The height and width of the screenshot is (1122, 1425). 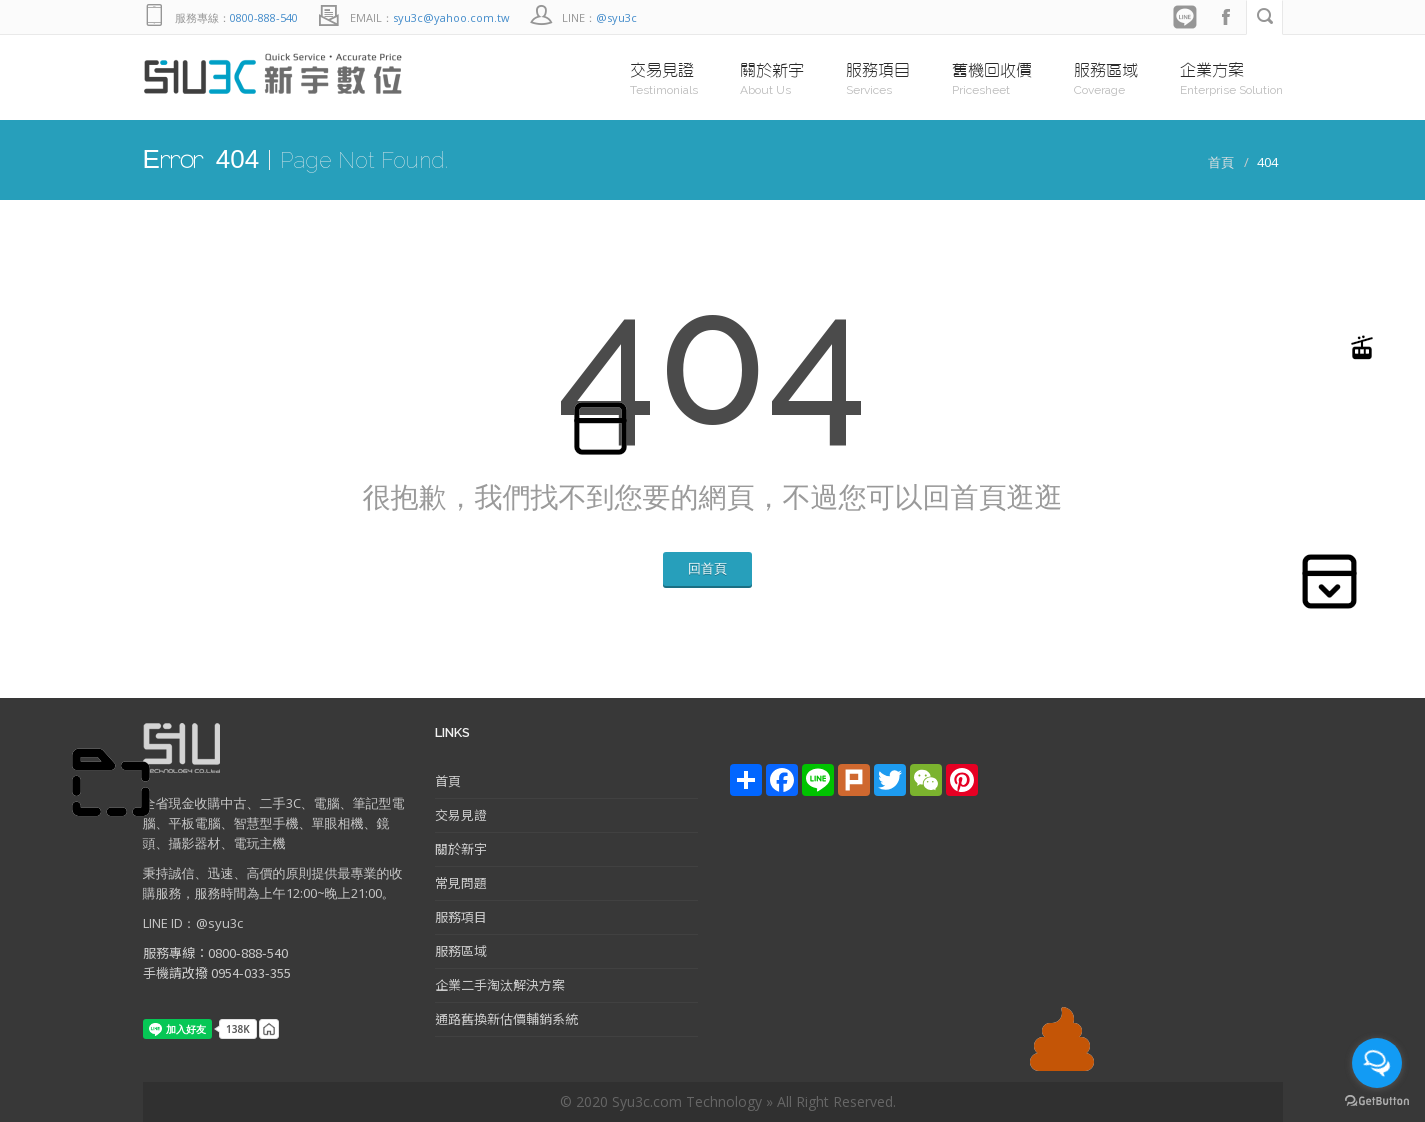 What do you see at coordinates (600, 428) in the screenshot?
I see `toggle top panel visibility` at bounding box center [600, 428].